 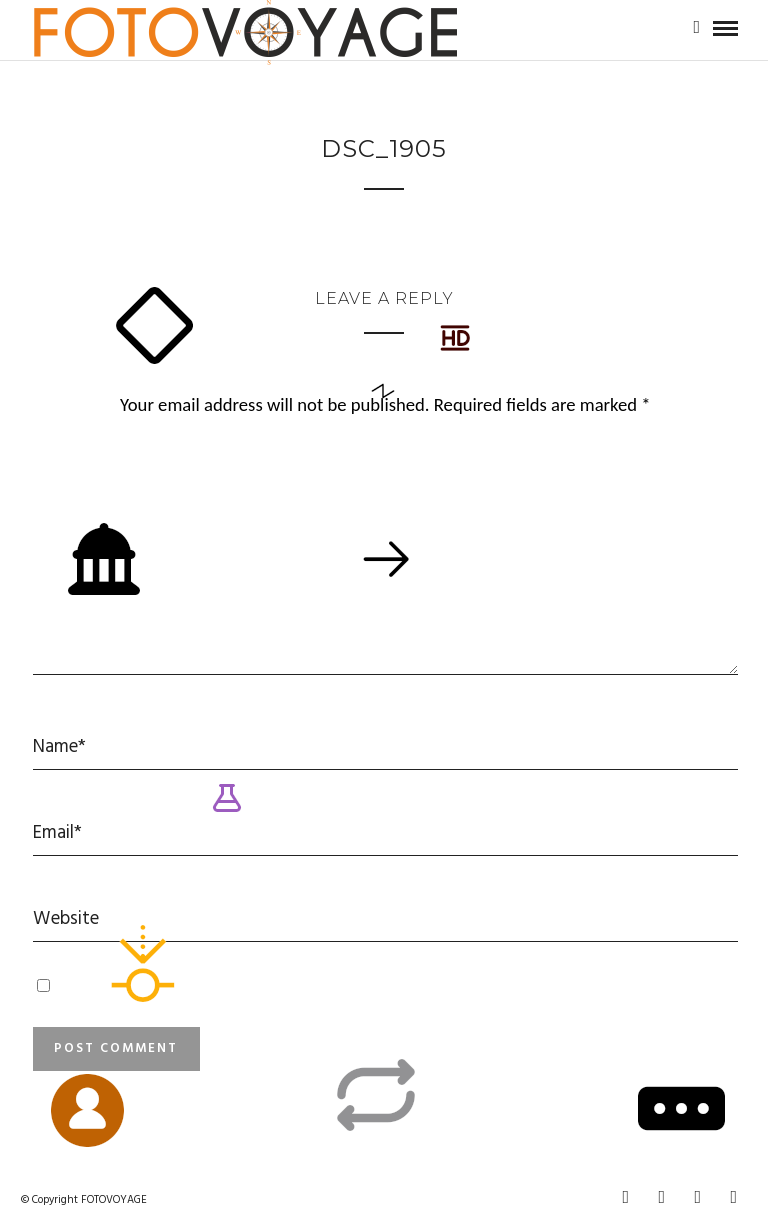 I want to click on indicates premium or special status, so click(x=154, y=325).